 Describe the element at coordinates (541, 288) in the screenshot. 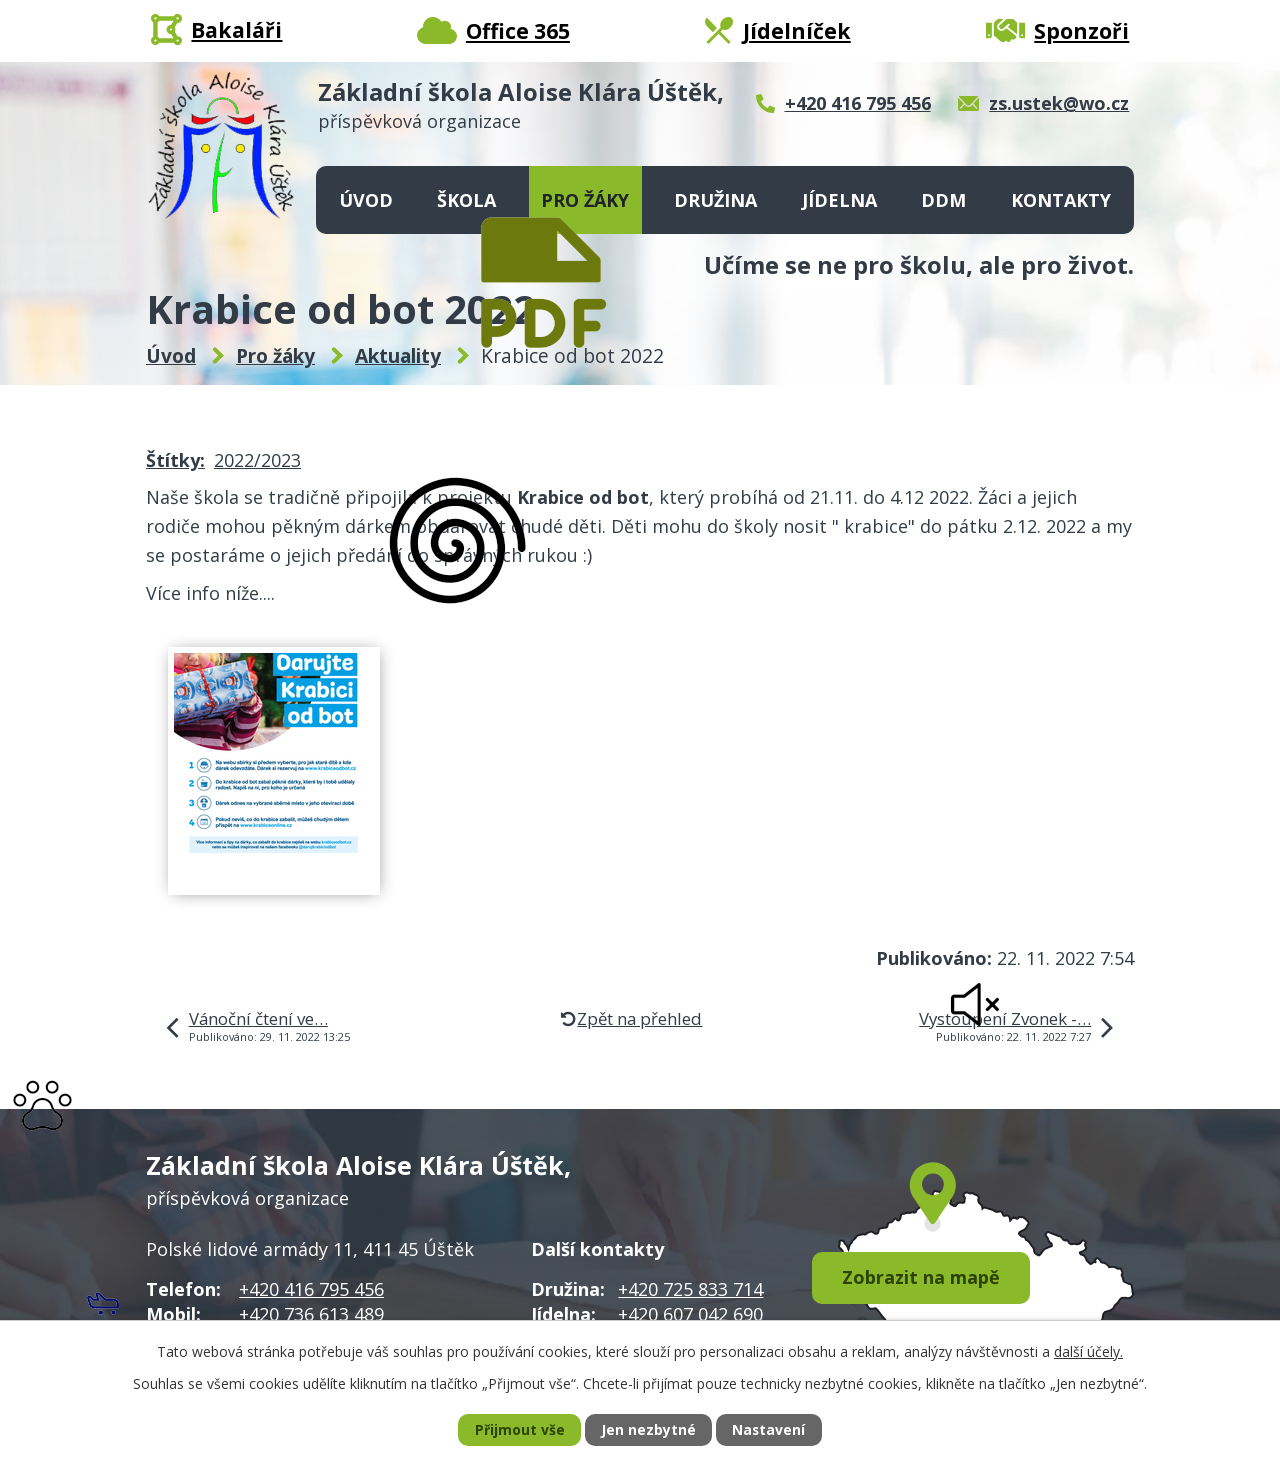

I see `open a PDF document` at that location.